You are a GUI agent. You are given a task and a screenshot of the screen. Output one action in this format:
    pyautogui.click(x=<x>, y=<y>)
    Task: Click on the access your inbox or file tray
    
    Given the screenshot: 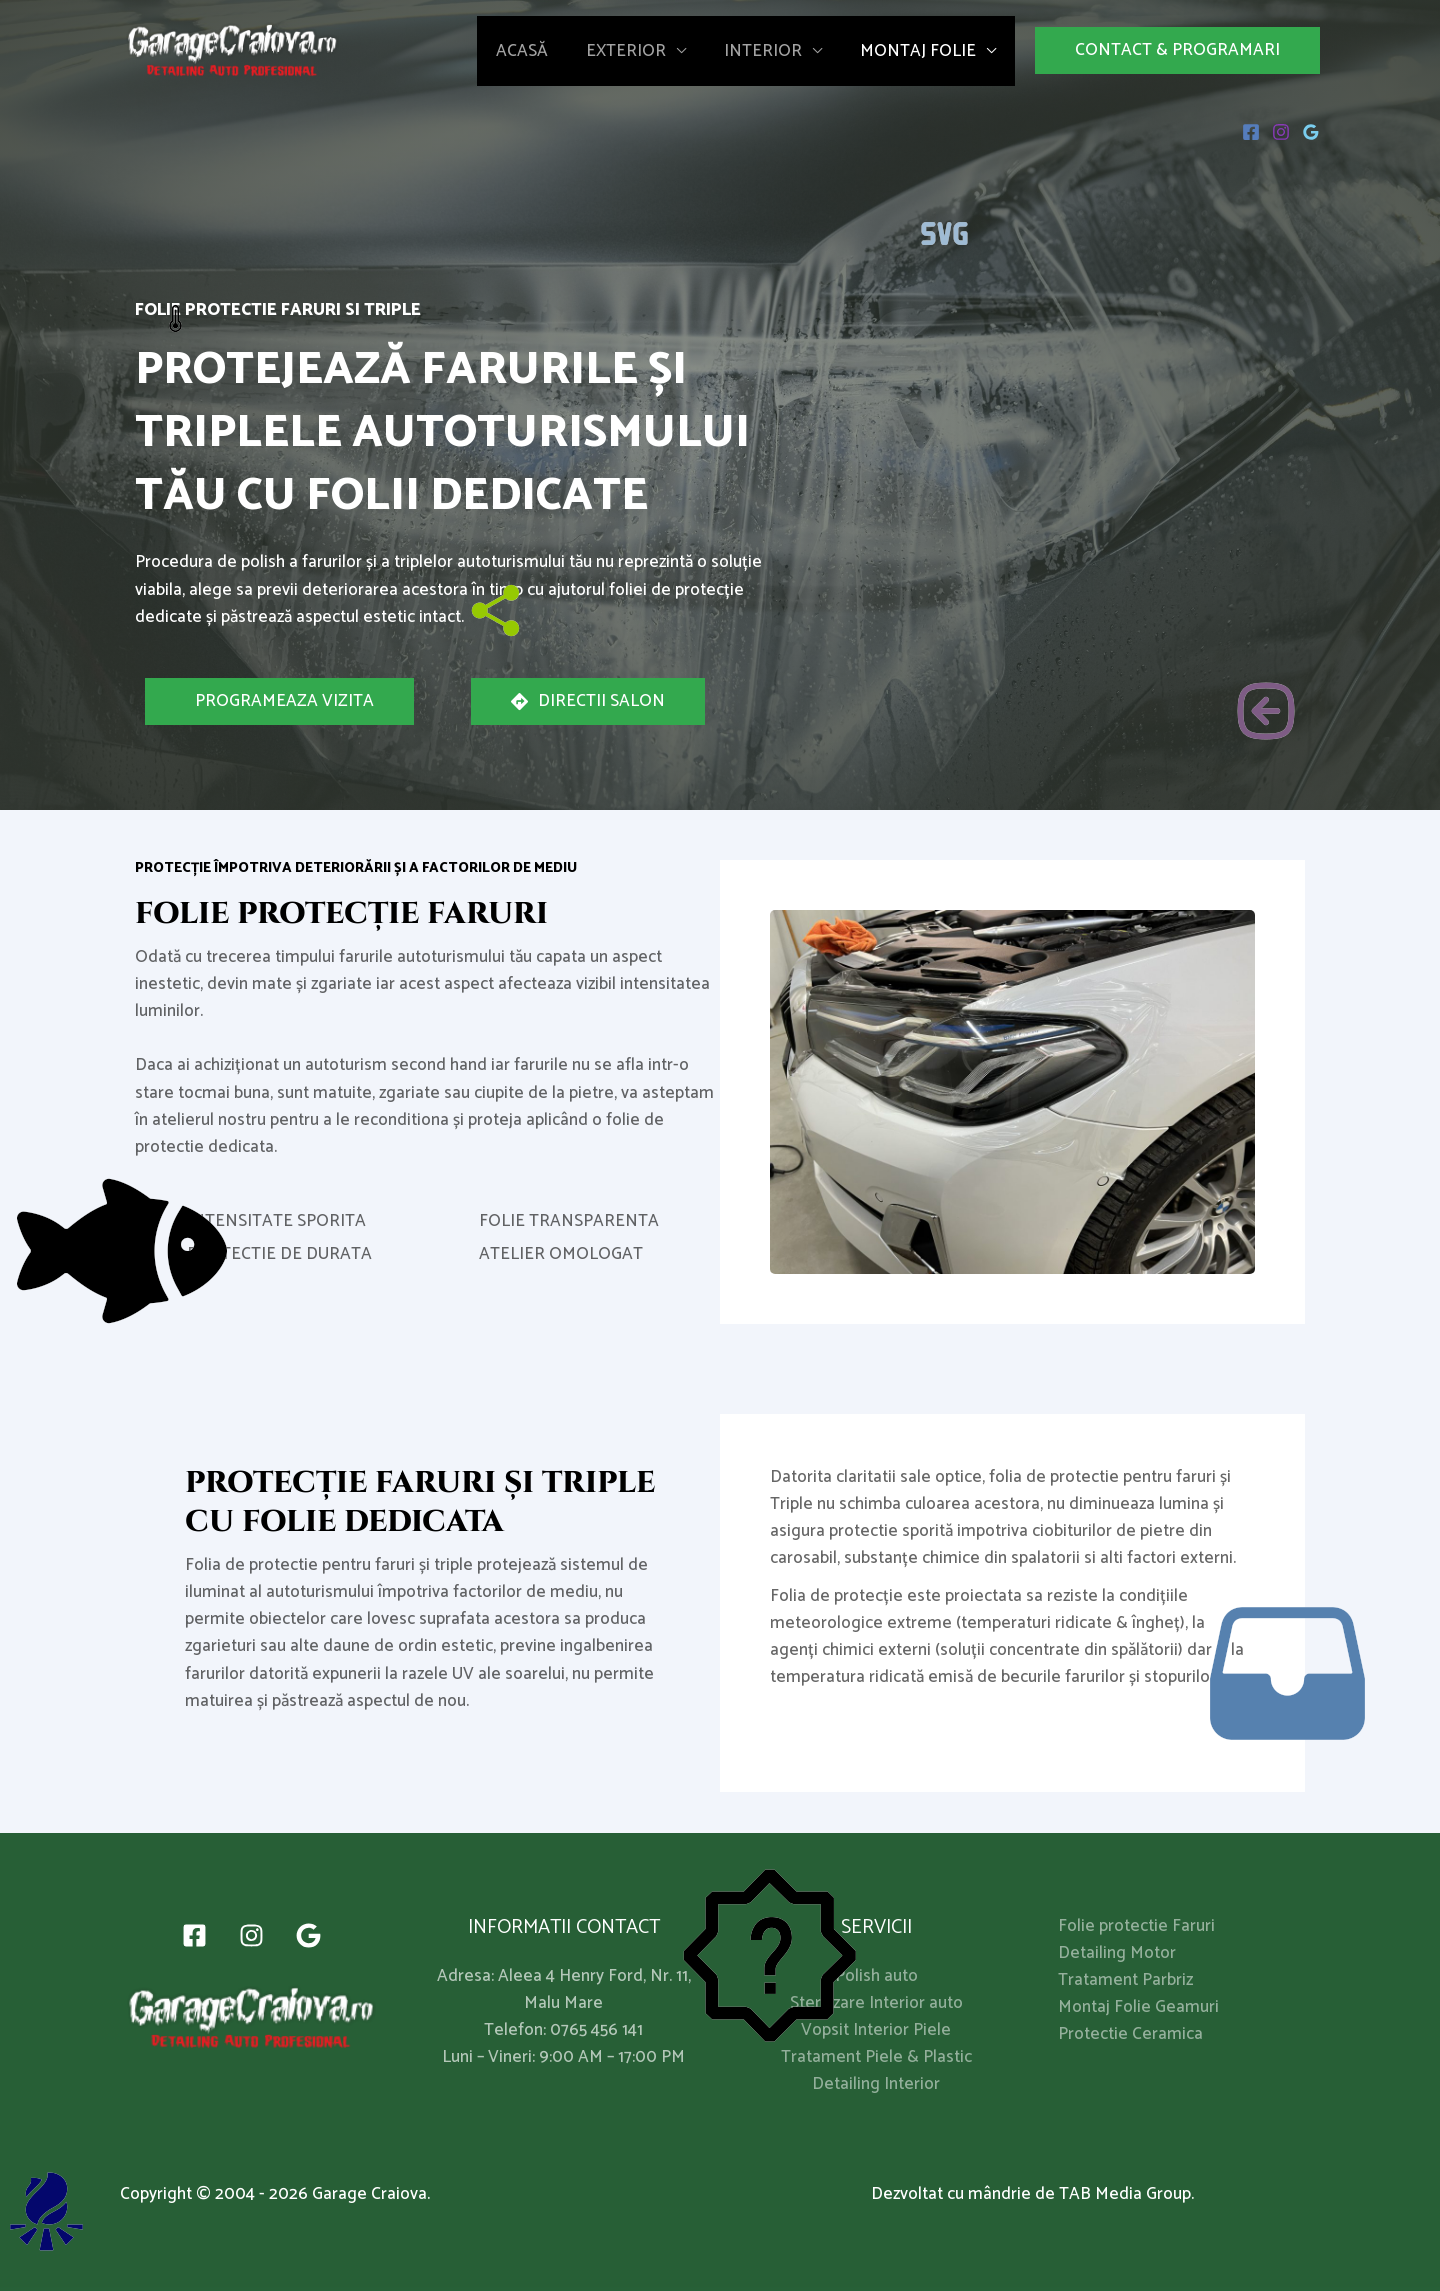 What is the action you would take?
    pyautogui.click(x=1287, y=1673)
    